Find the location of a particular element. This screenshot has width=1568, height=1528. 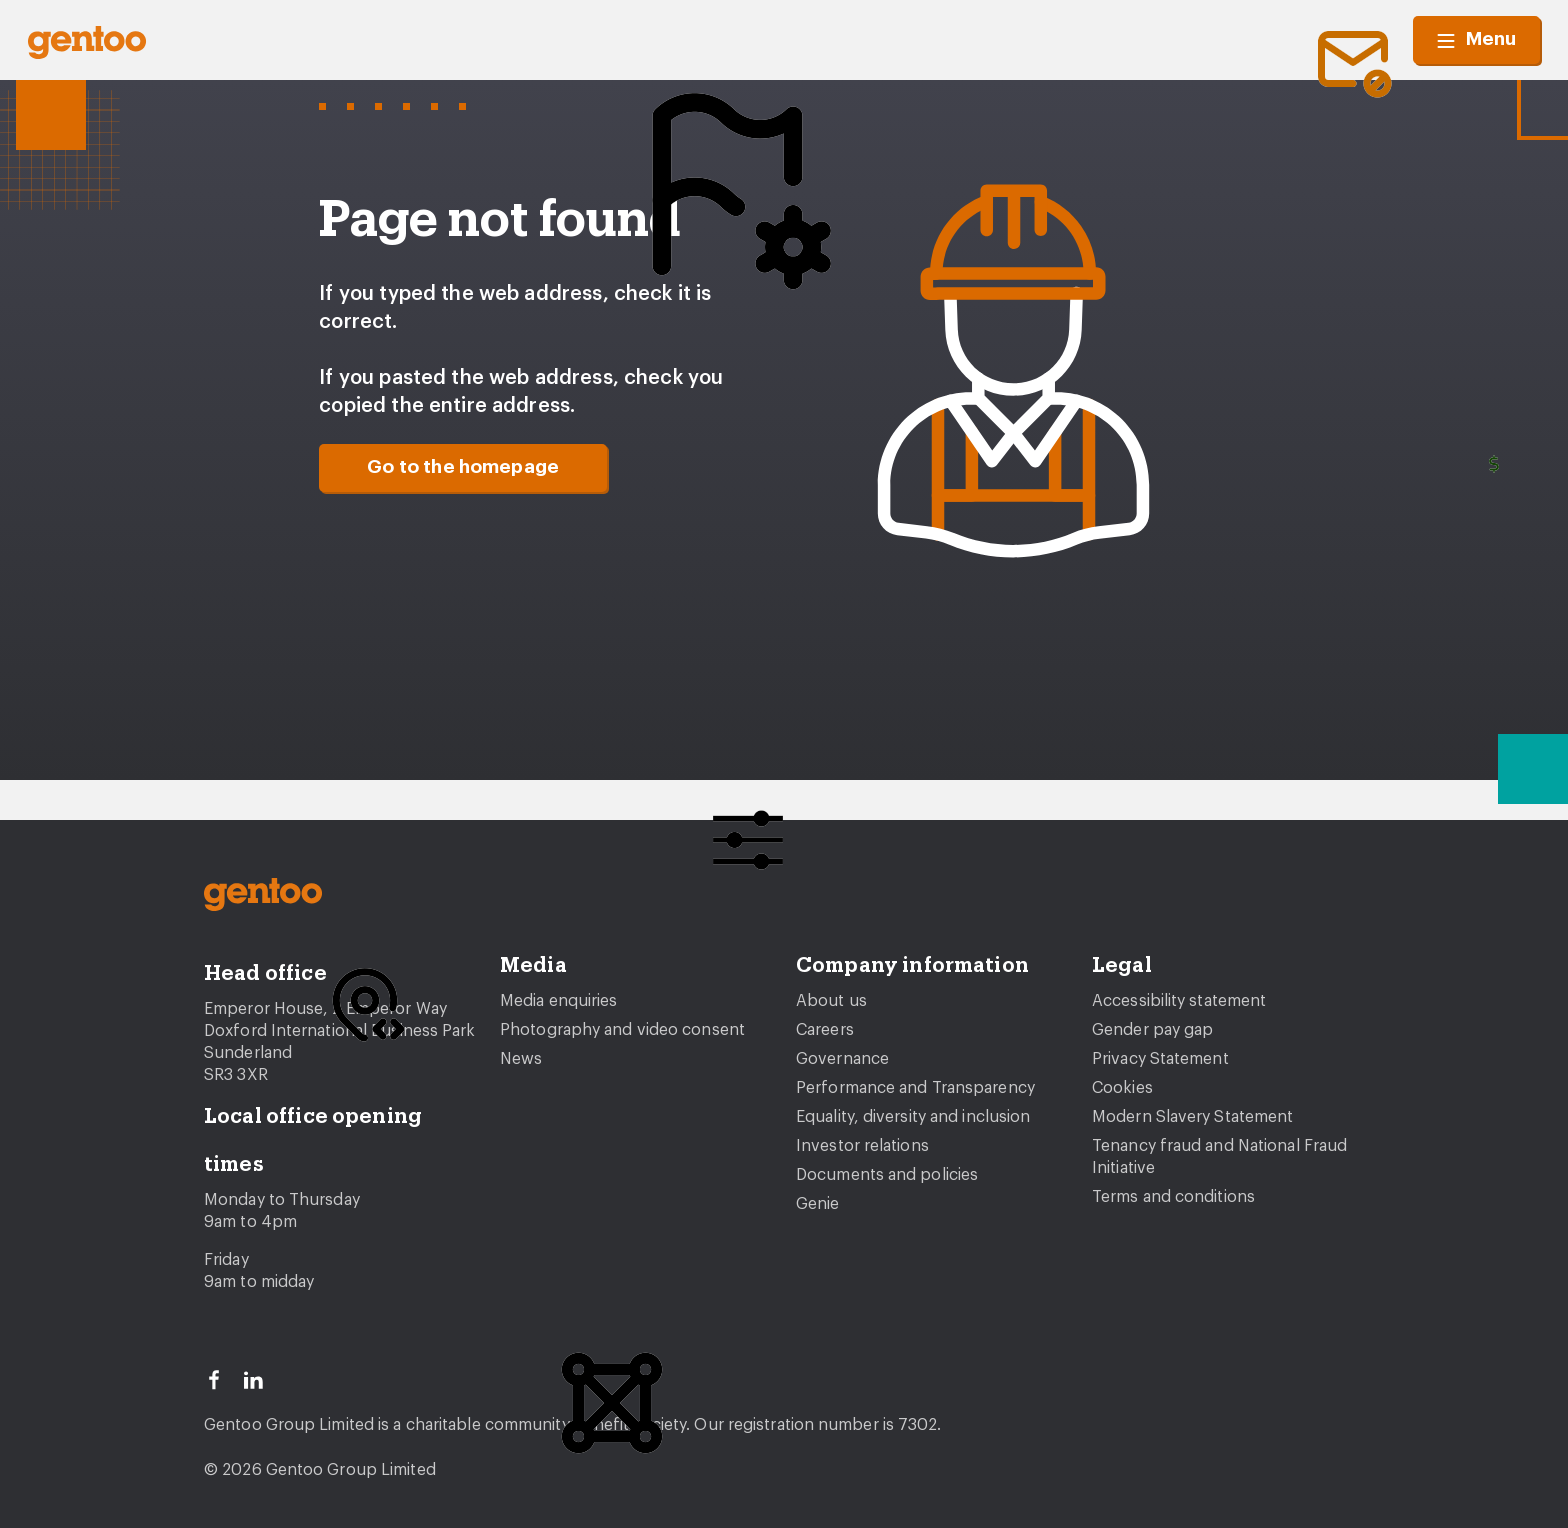

adjust settings or preferences is located at coordinates (748, 840).